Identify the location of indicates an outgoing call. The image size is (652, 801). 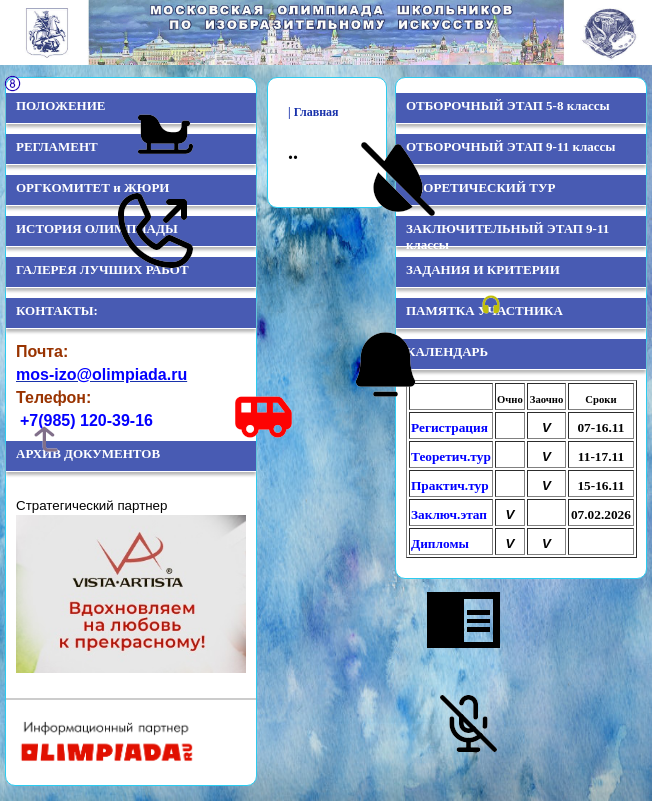
(157, 229).